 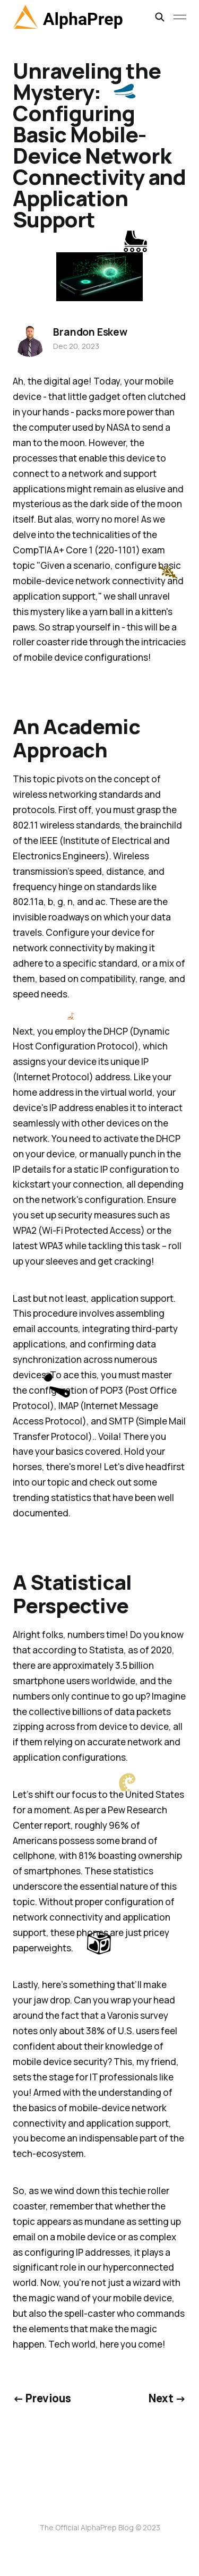 What do you see at coordinates (125, 92) in the screenshot?
I see `view captain or officer profile` at bounding box center [125, 92].